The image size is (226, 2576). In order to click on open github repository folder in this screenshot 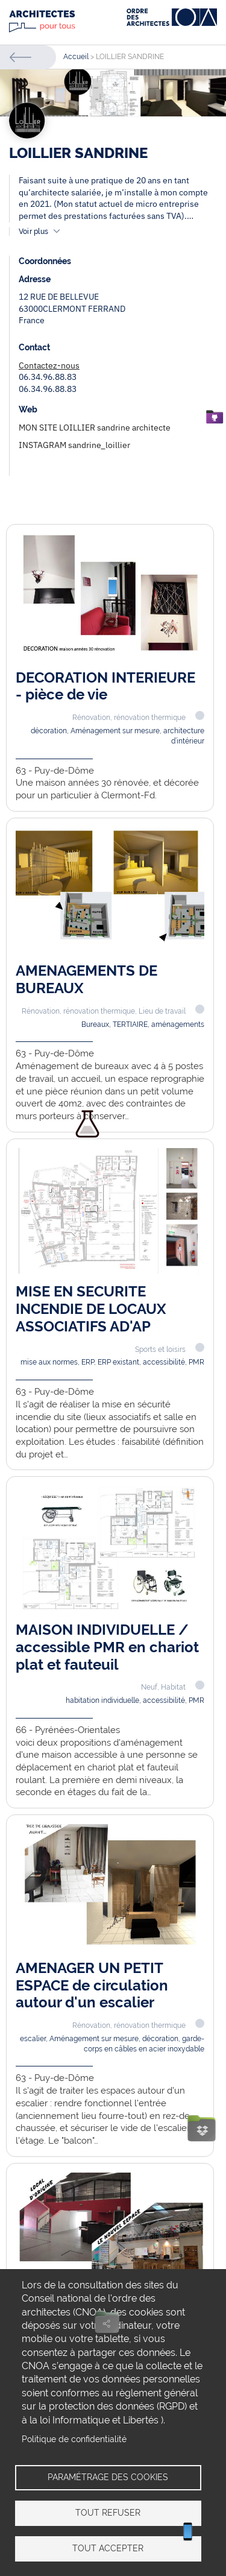, I will do `click(215, 417)`.